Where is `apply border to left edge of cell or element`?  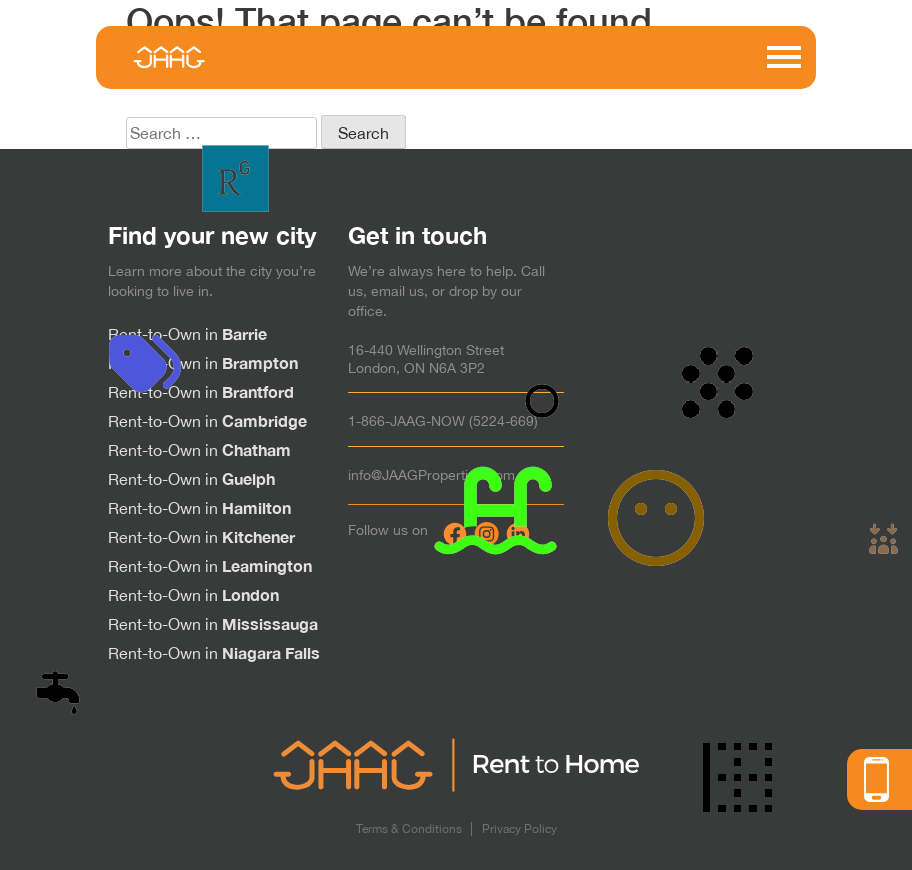
apply border to left edge of cell or element is located at coordinates (737, 777).